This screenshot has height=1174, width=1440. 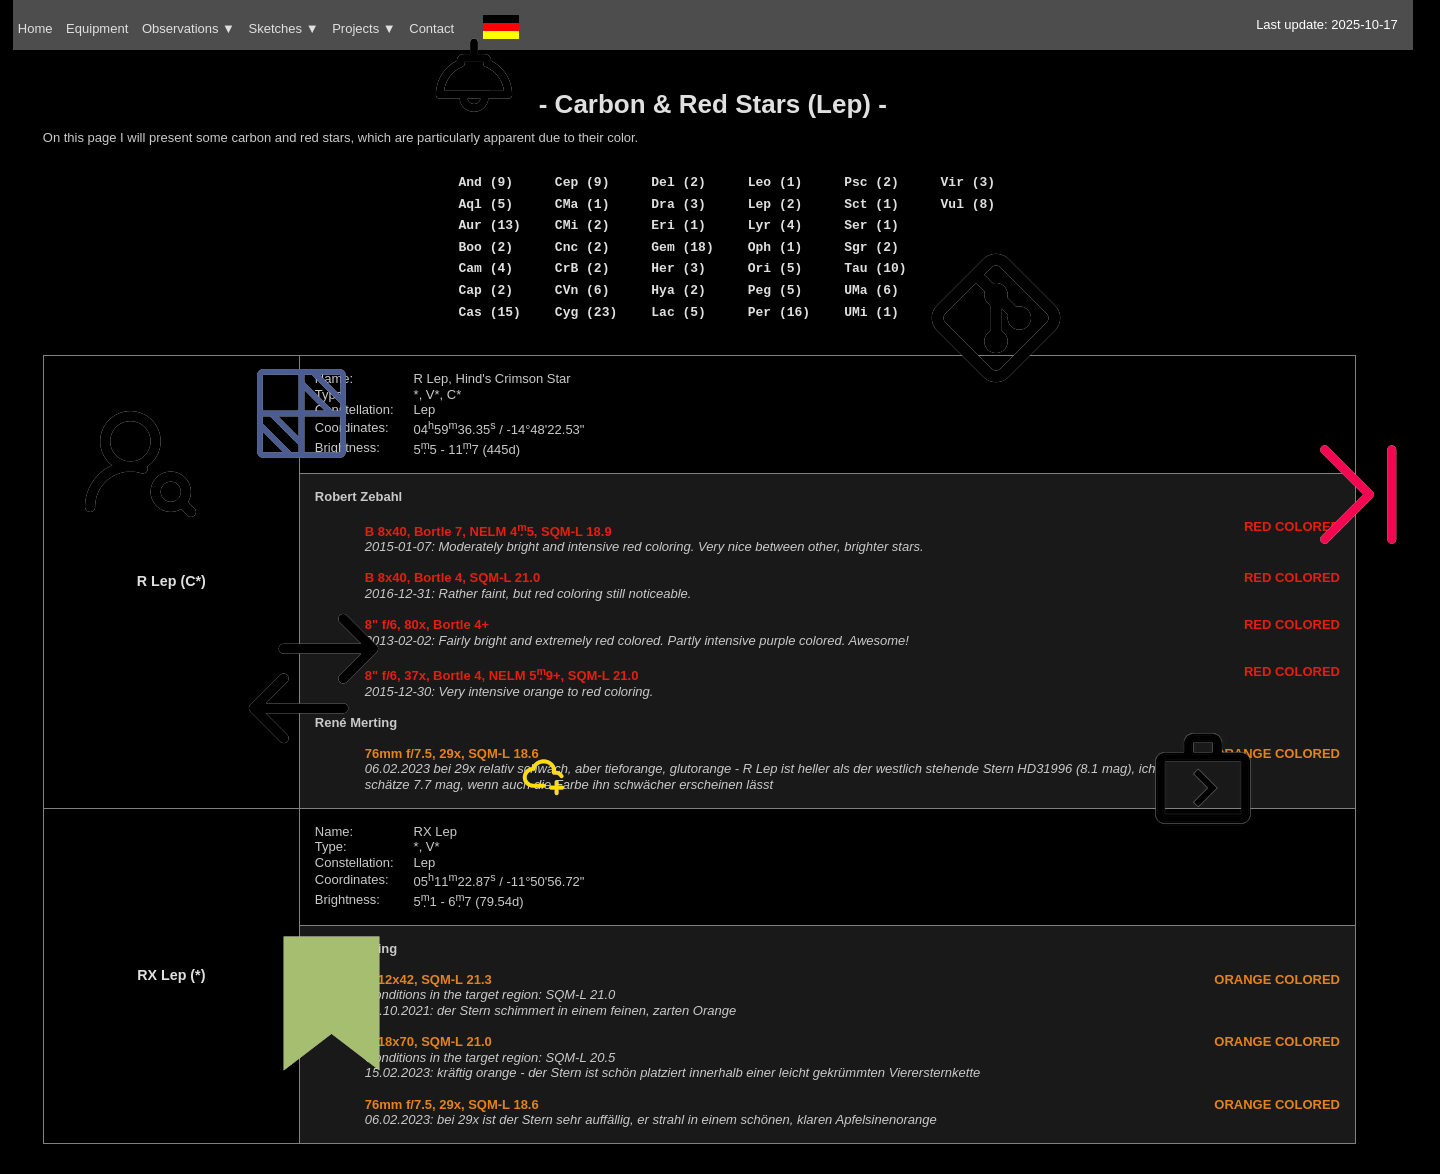 I want to click on access git repository settings, so click(x=996, y=318).